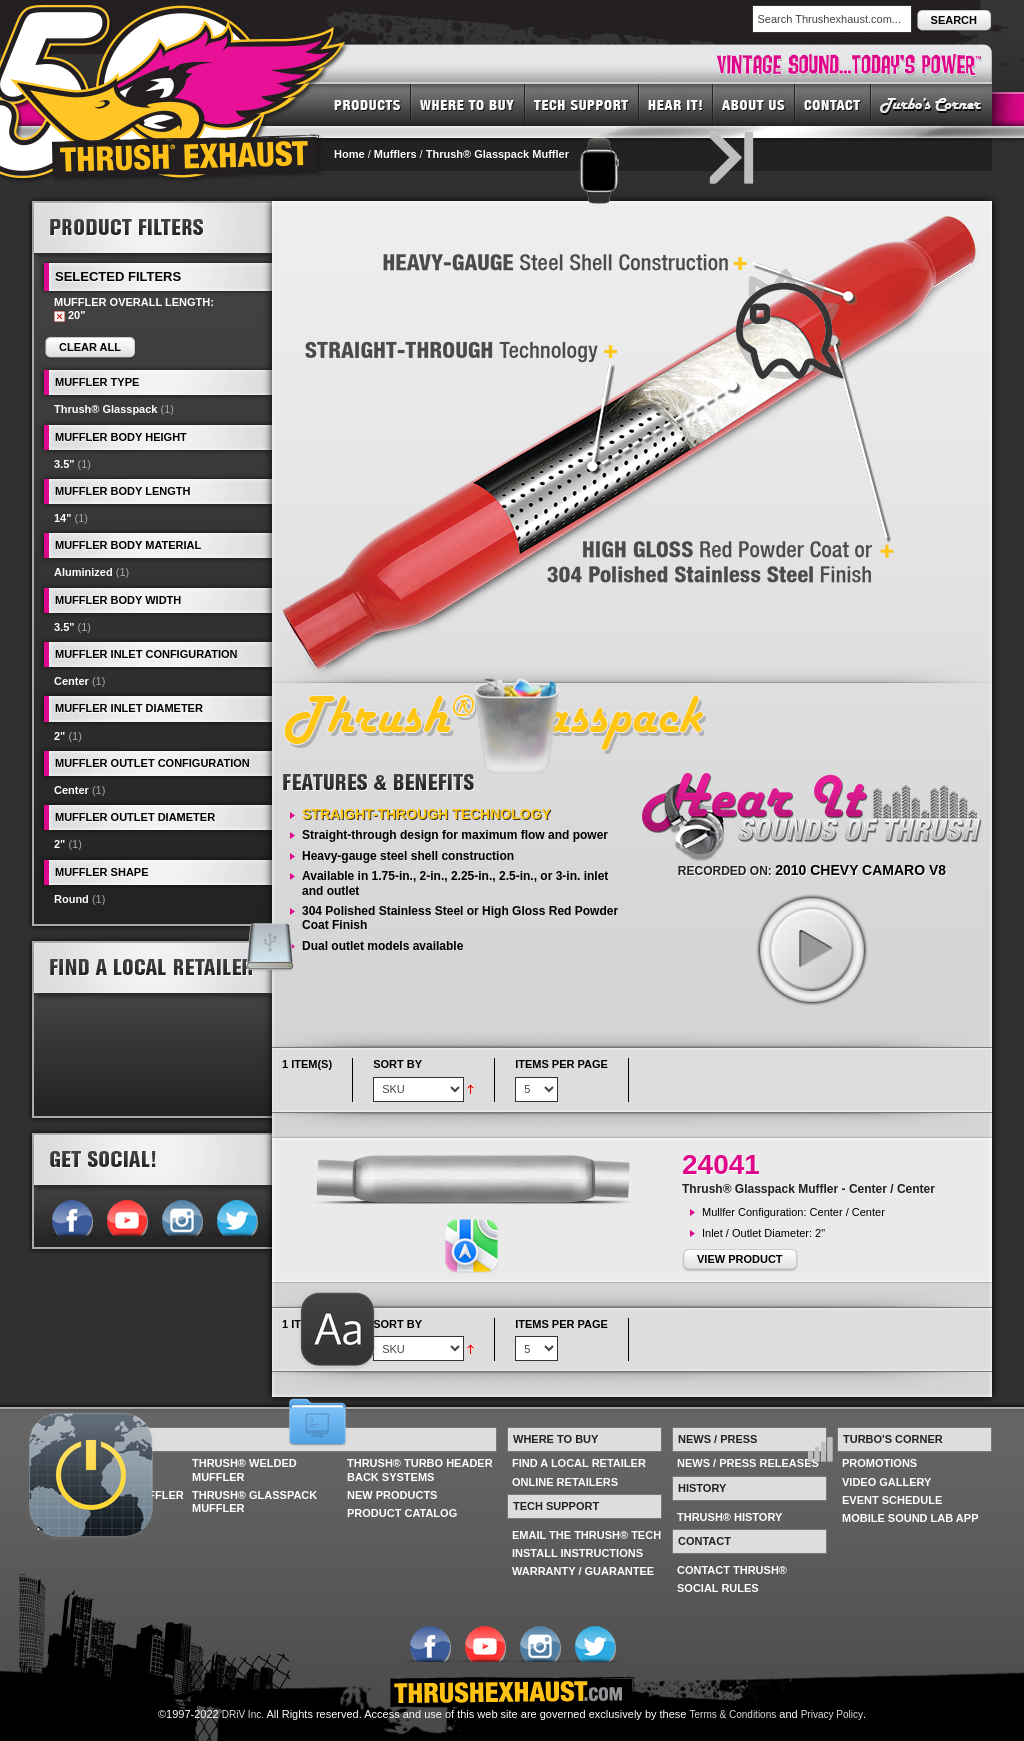  I want to click on access font and typography settings, so click(337, 1330).